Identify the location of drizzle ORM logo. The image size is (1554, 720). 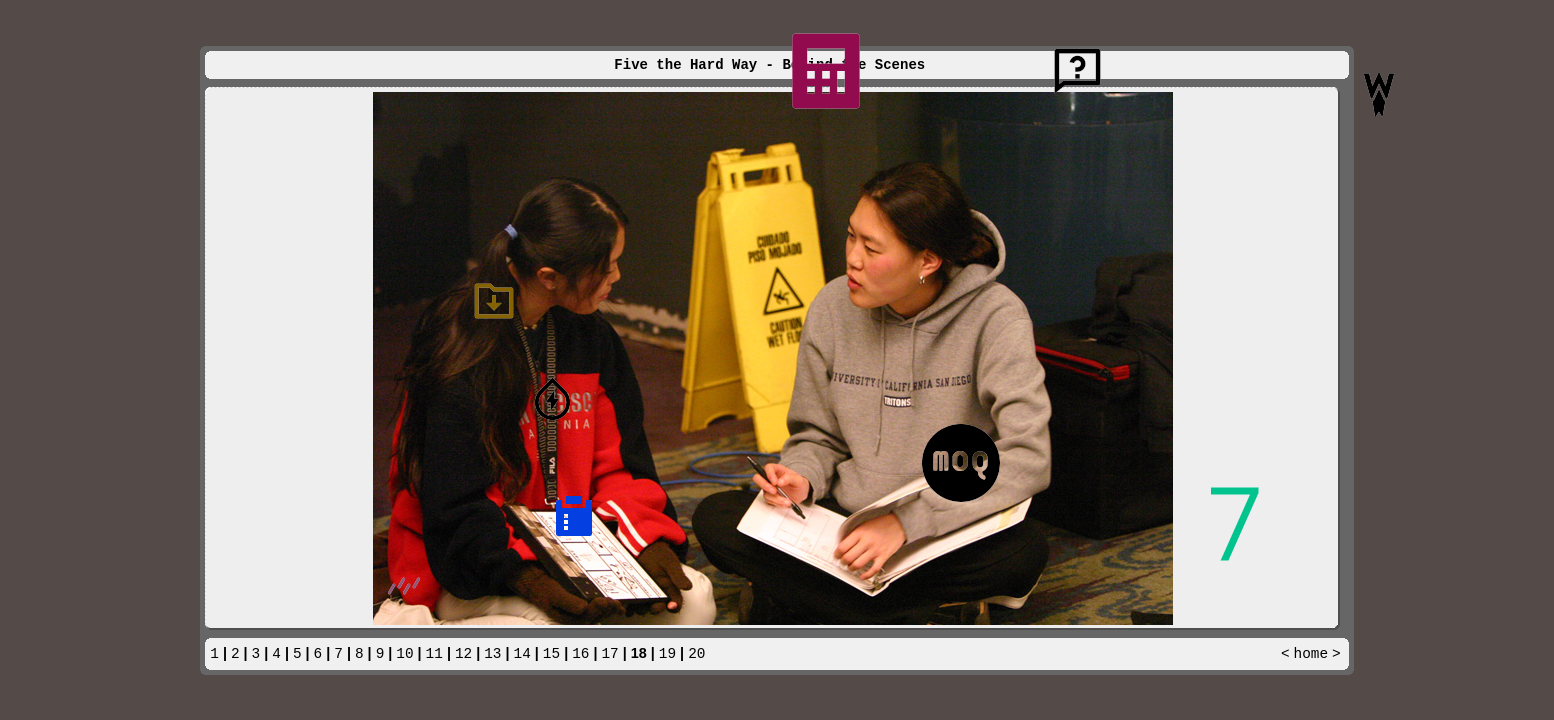
(404, 586).